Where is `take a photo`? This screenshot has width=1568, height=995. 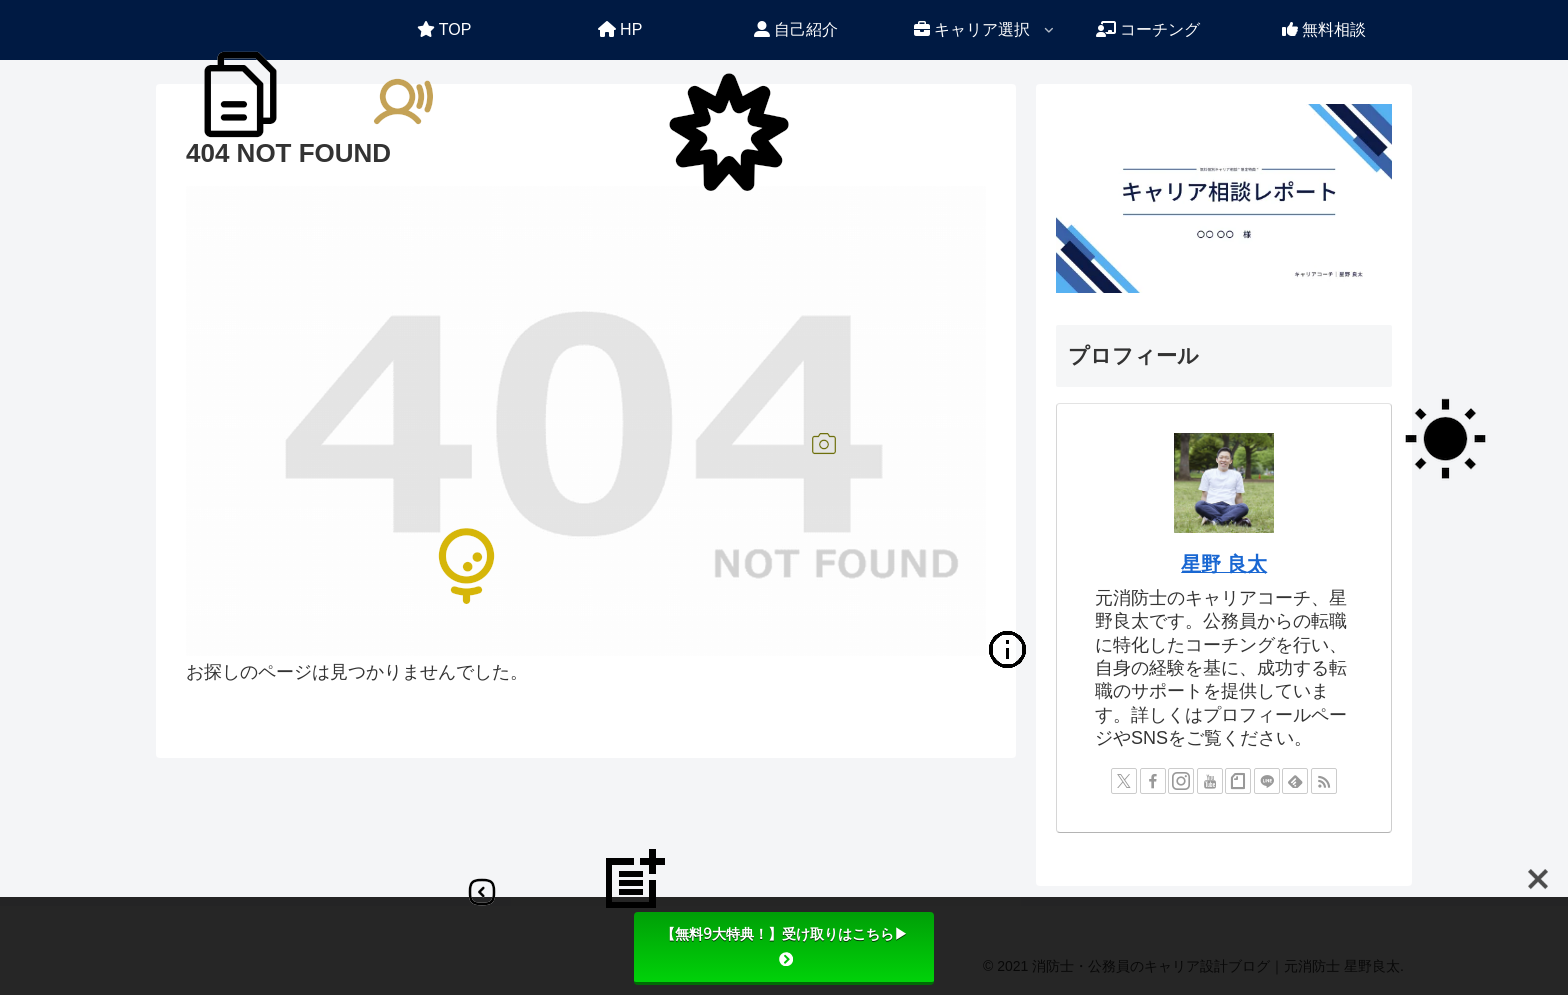 take a photo is located at coordinates (824, 444).